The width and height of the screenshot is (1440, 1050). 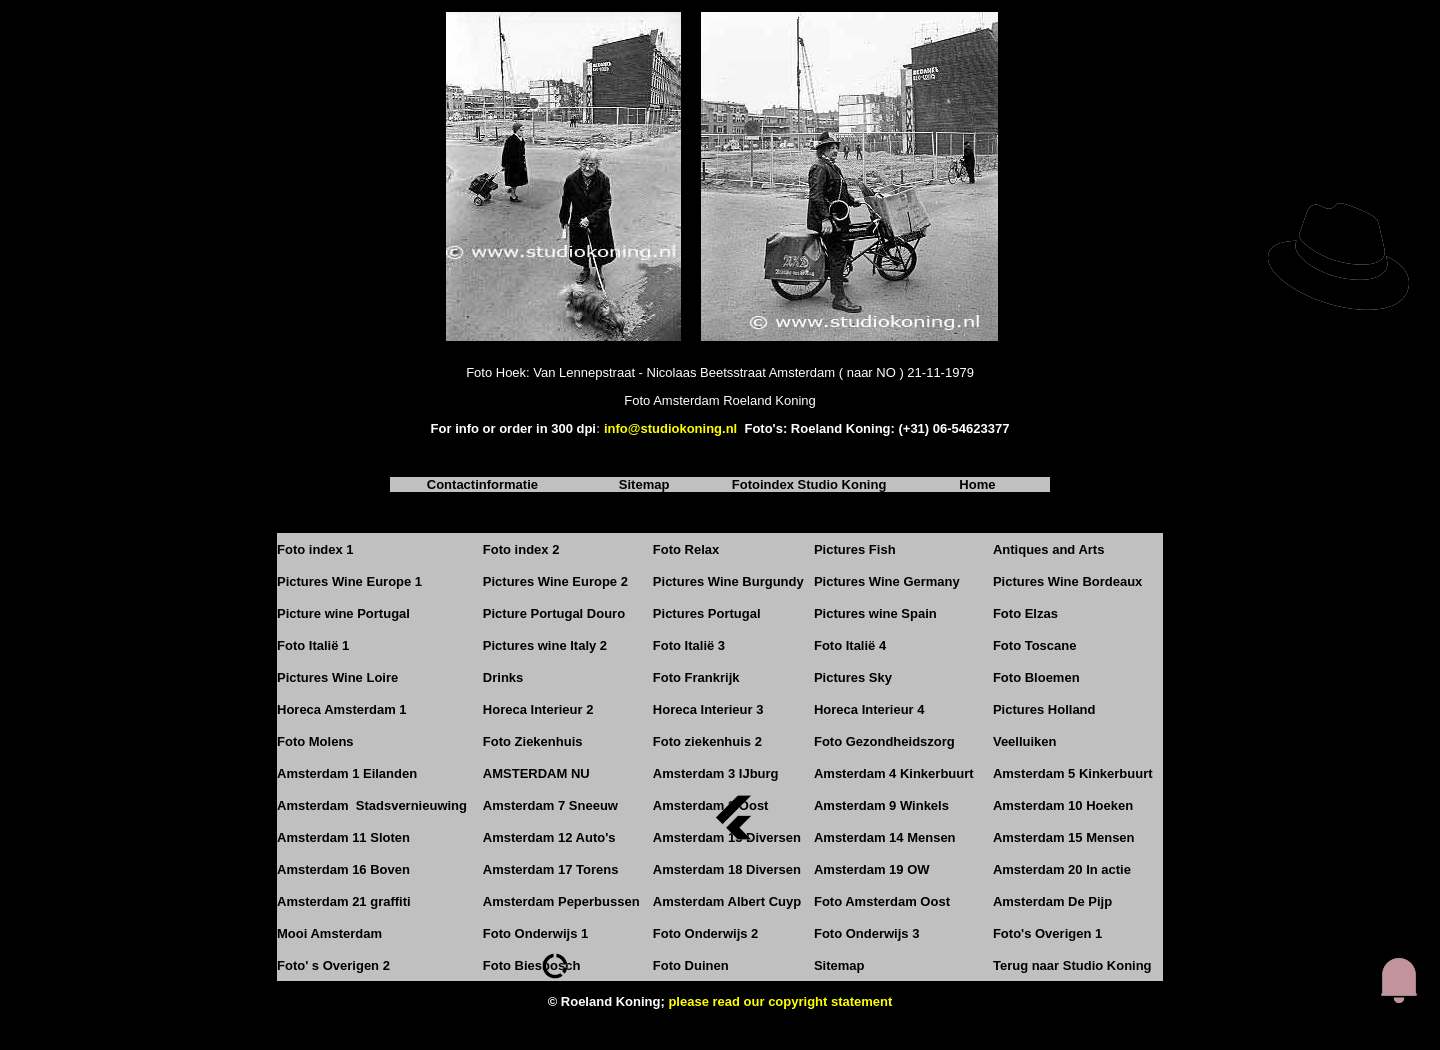 What do you see at coordinates (1399, 979) in the screenshot?
I see `view notifications` at bounding box center [1399, 979].